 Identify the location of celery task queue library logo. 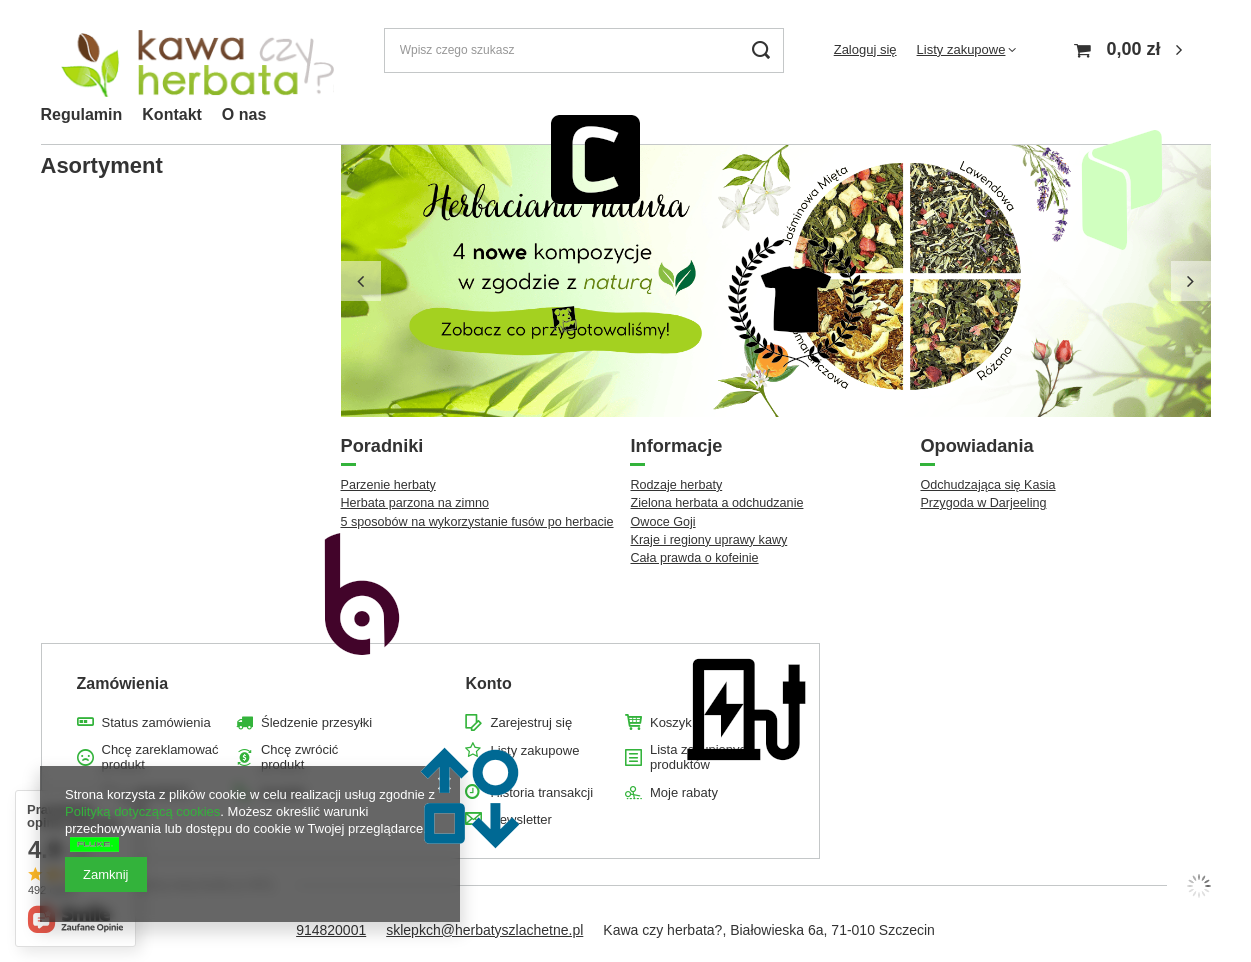
(595, 159).